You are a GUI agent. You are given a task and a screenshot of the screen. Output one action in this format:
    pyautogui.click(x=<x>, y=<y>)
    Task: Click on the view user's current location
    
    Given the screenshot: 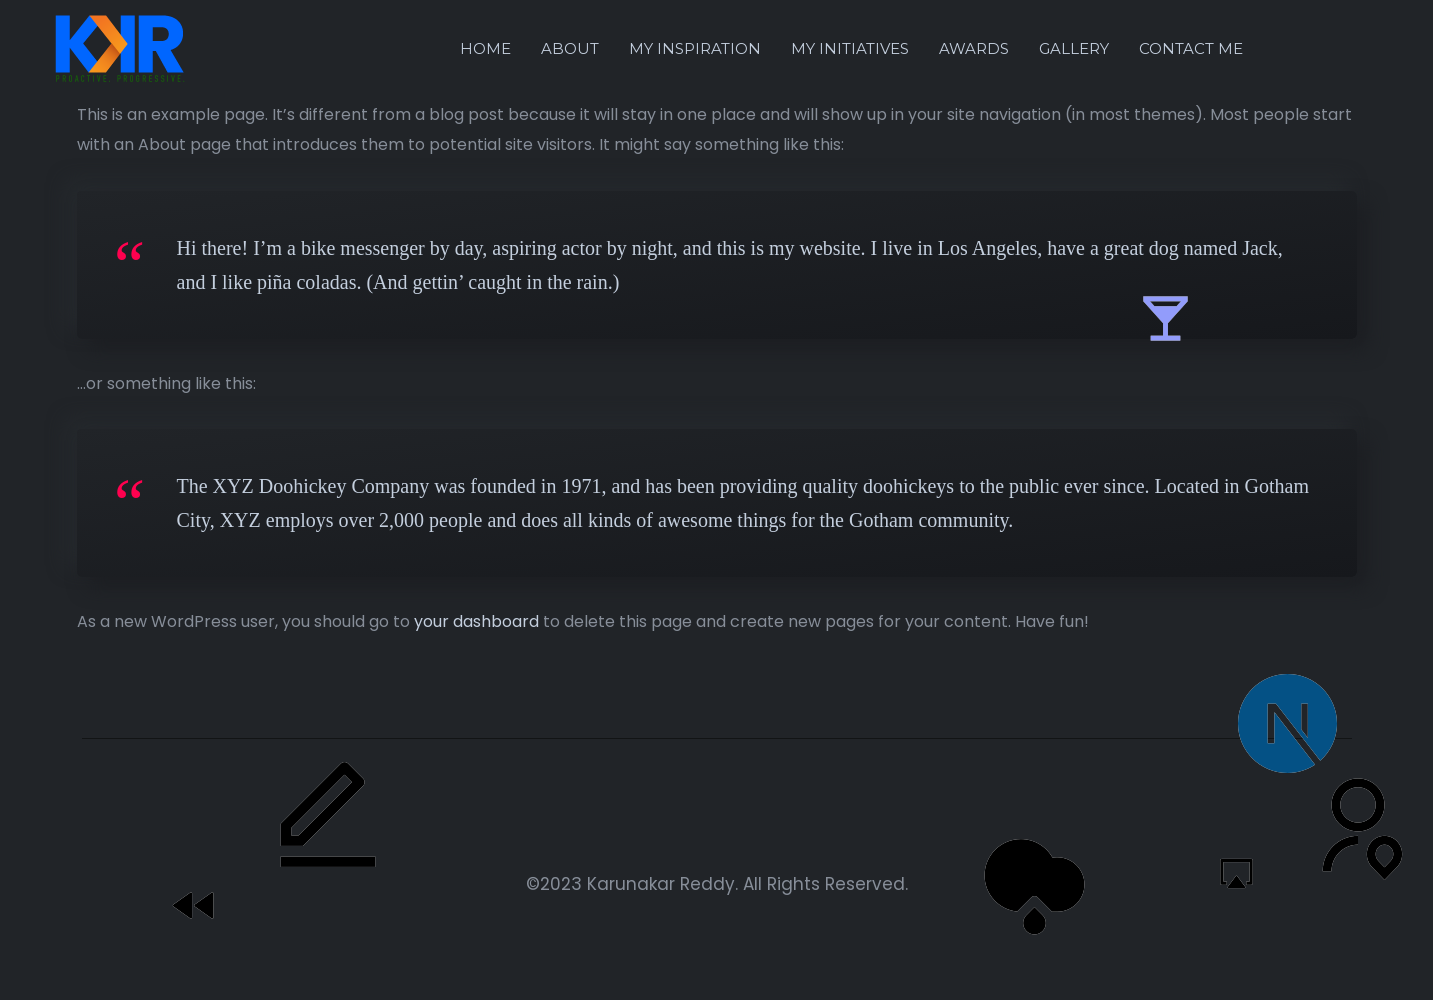 What is the action you would take?
    pyautogui.click(x=1358, y=827)
    